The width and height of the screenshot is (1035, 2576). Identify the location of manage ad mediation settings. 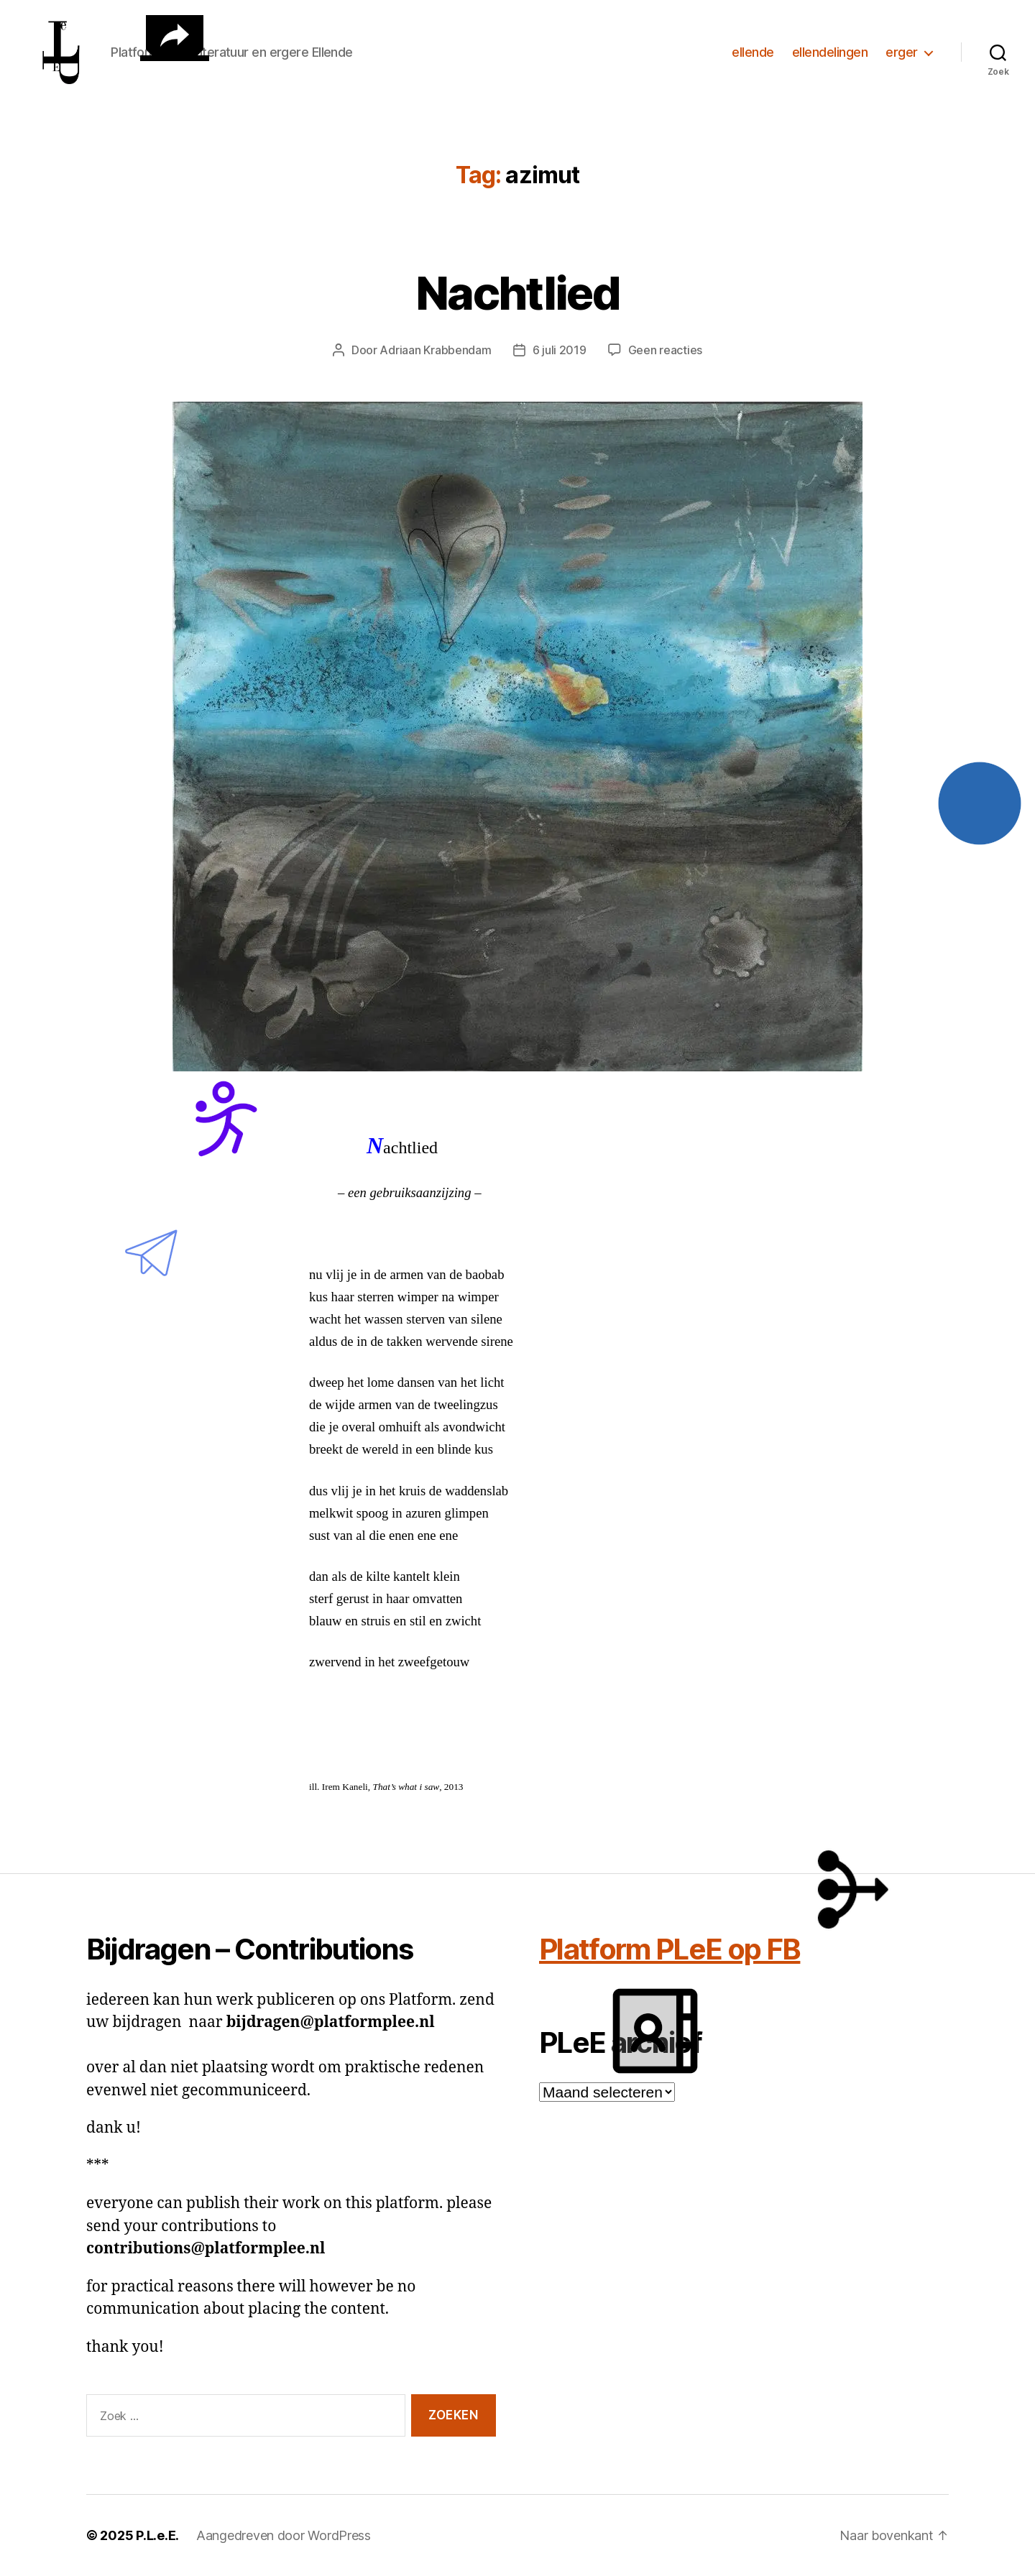
(853, 1889).